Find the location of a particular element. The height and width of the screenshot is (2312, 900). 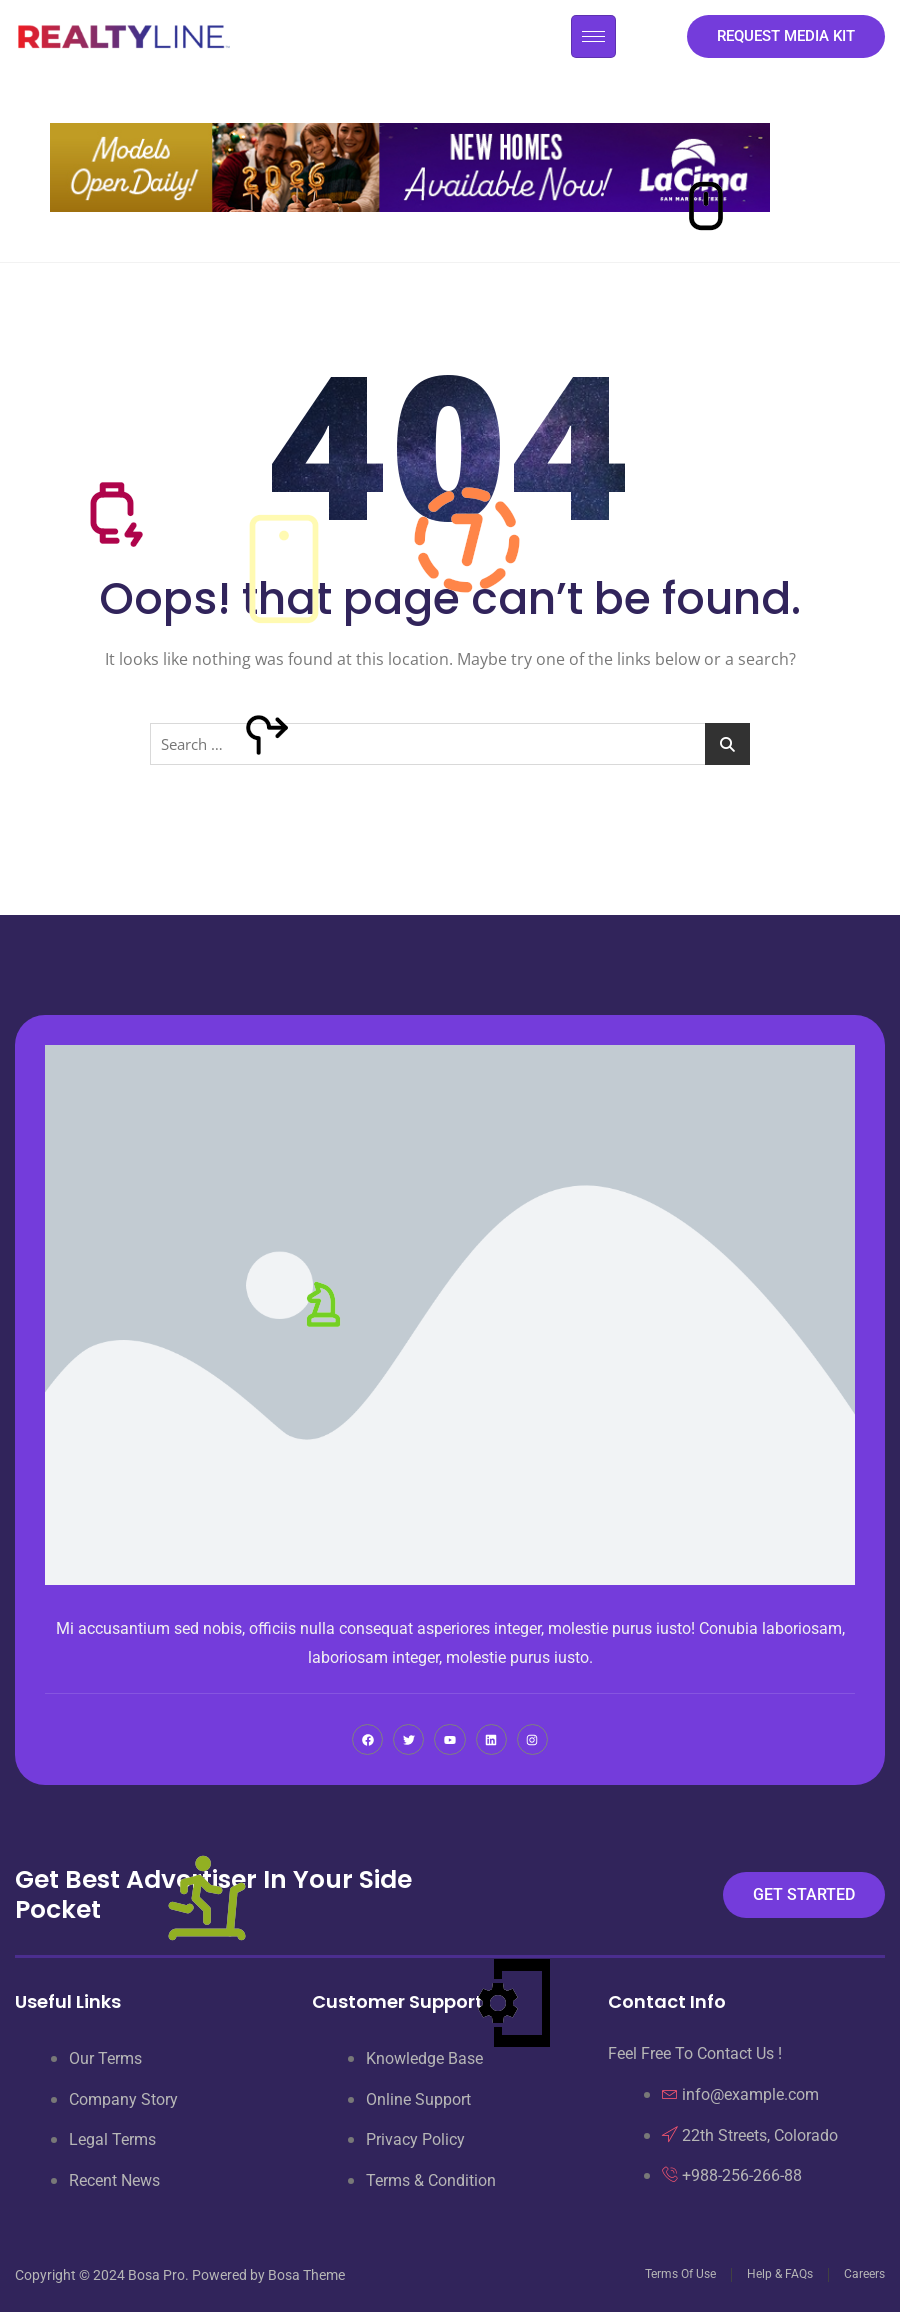

step 7 in a multi-step process is located at coordinates (467, 540).